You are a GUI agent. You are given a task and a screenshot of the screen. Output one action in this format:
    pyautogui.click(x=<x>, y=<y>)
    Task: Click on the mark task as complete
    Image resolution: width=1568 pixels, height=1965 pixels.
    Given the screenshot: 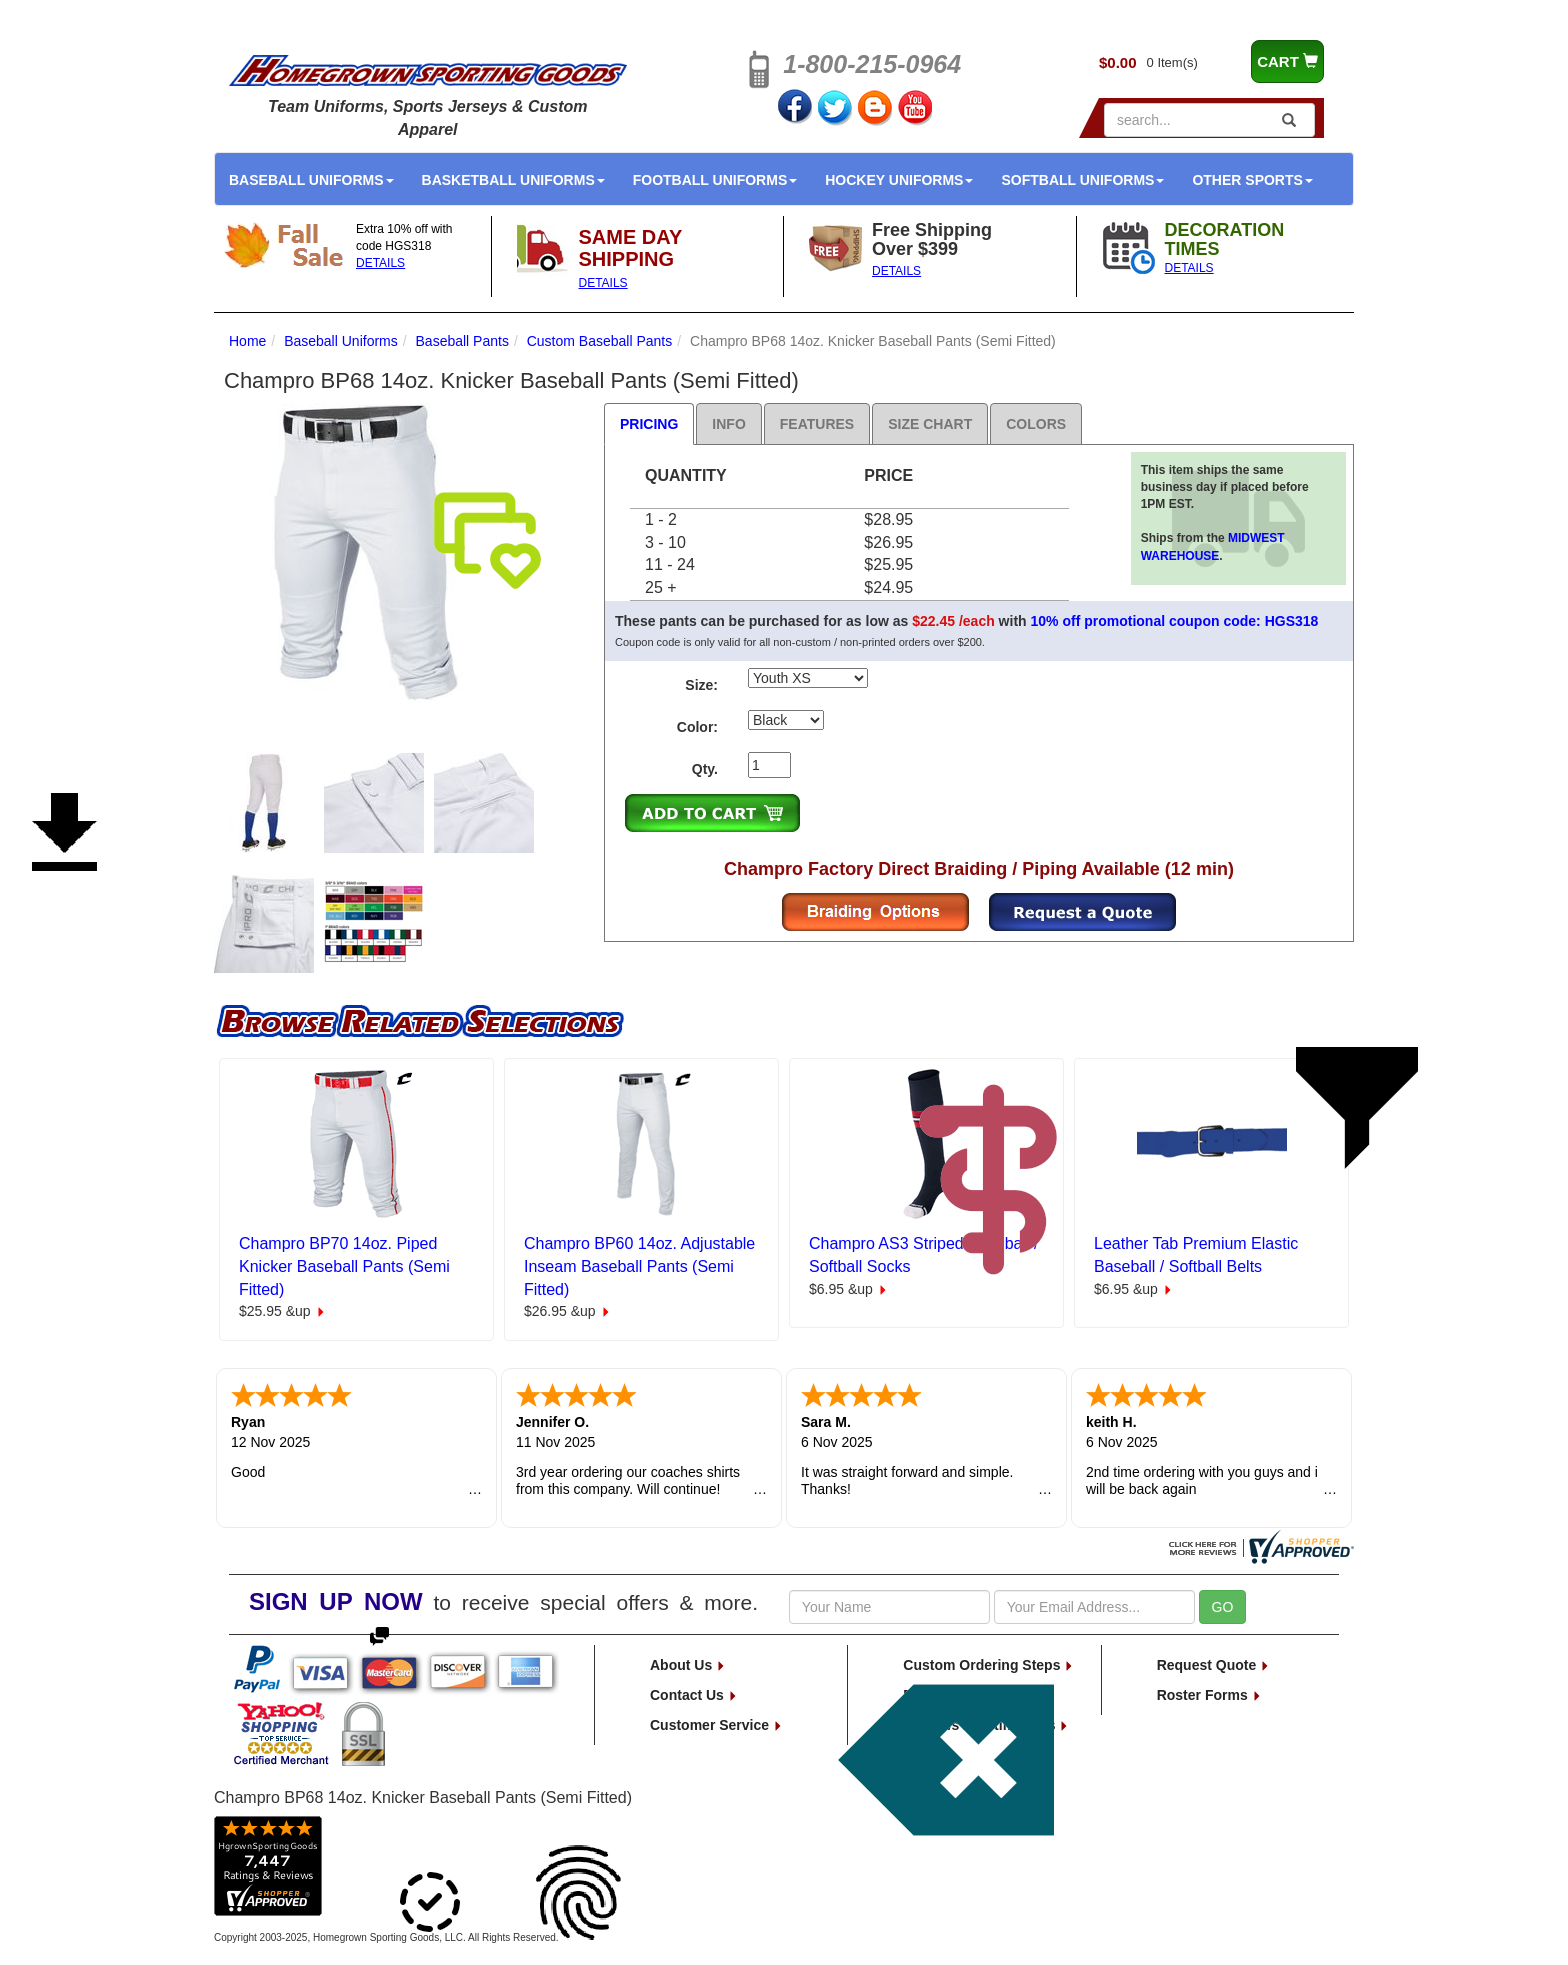 What is the action you would take?
    pyautogui.click(x=430, y=1902)
    